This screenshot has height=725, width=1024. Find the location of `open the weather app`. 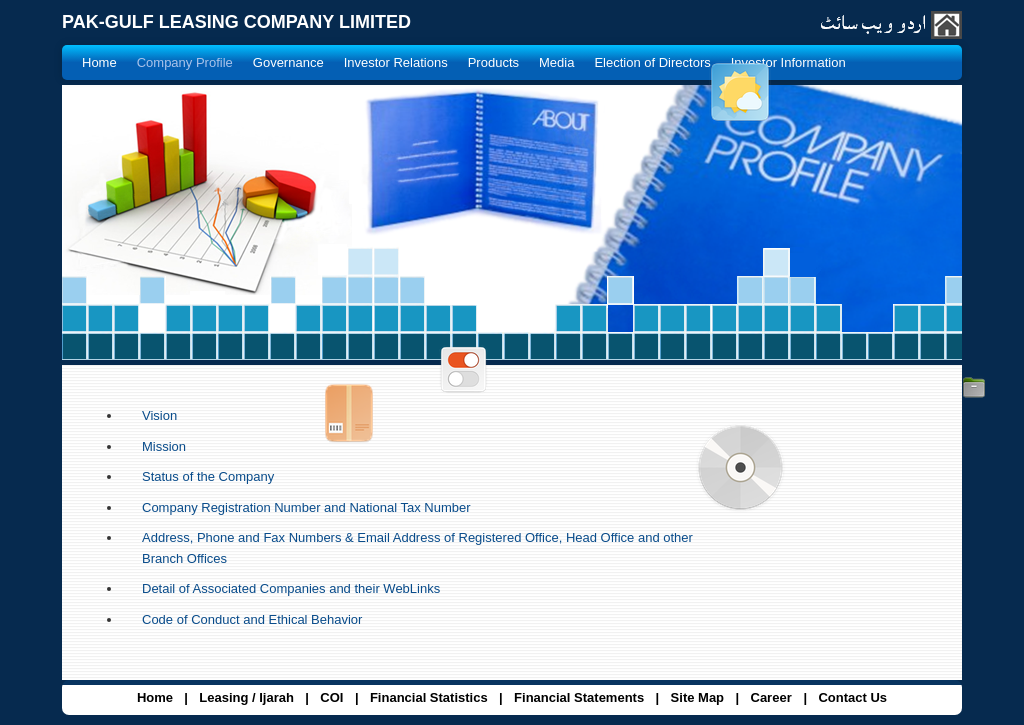

open the weather app is located at coordinates (740, 92).